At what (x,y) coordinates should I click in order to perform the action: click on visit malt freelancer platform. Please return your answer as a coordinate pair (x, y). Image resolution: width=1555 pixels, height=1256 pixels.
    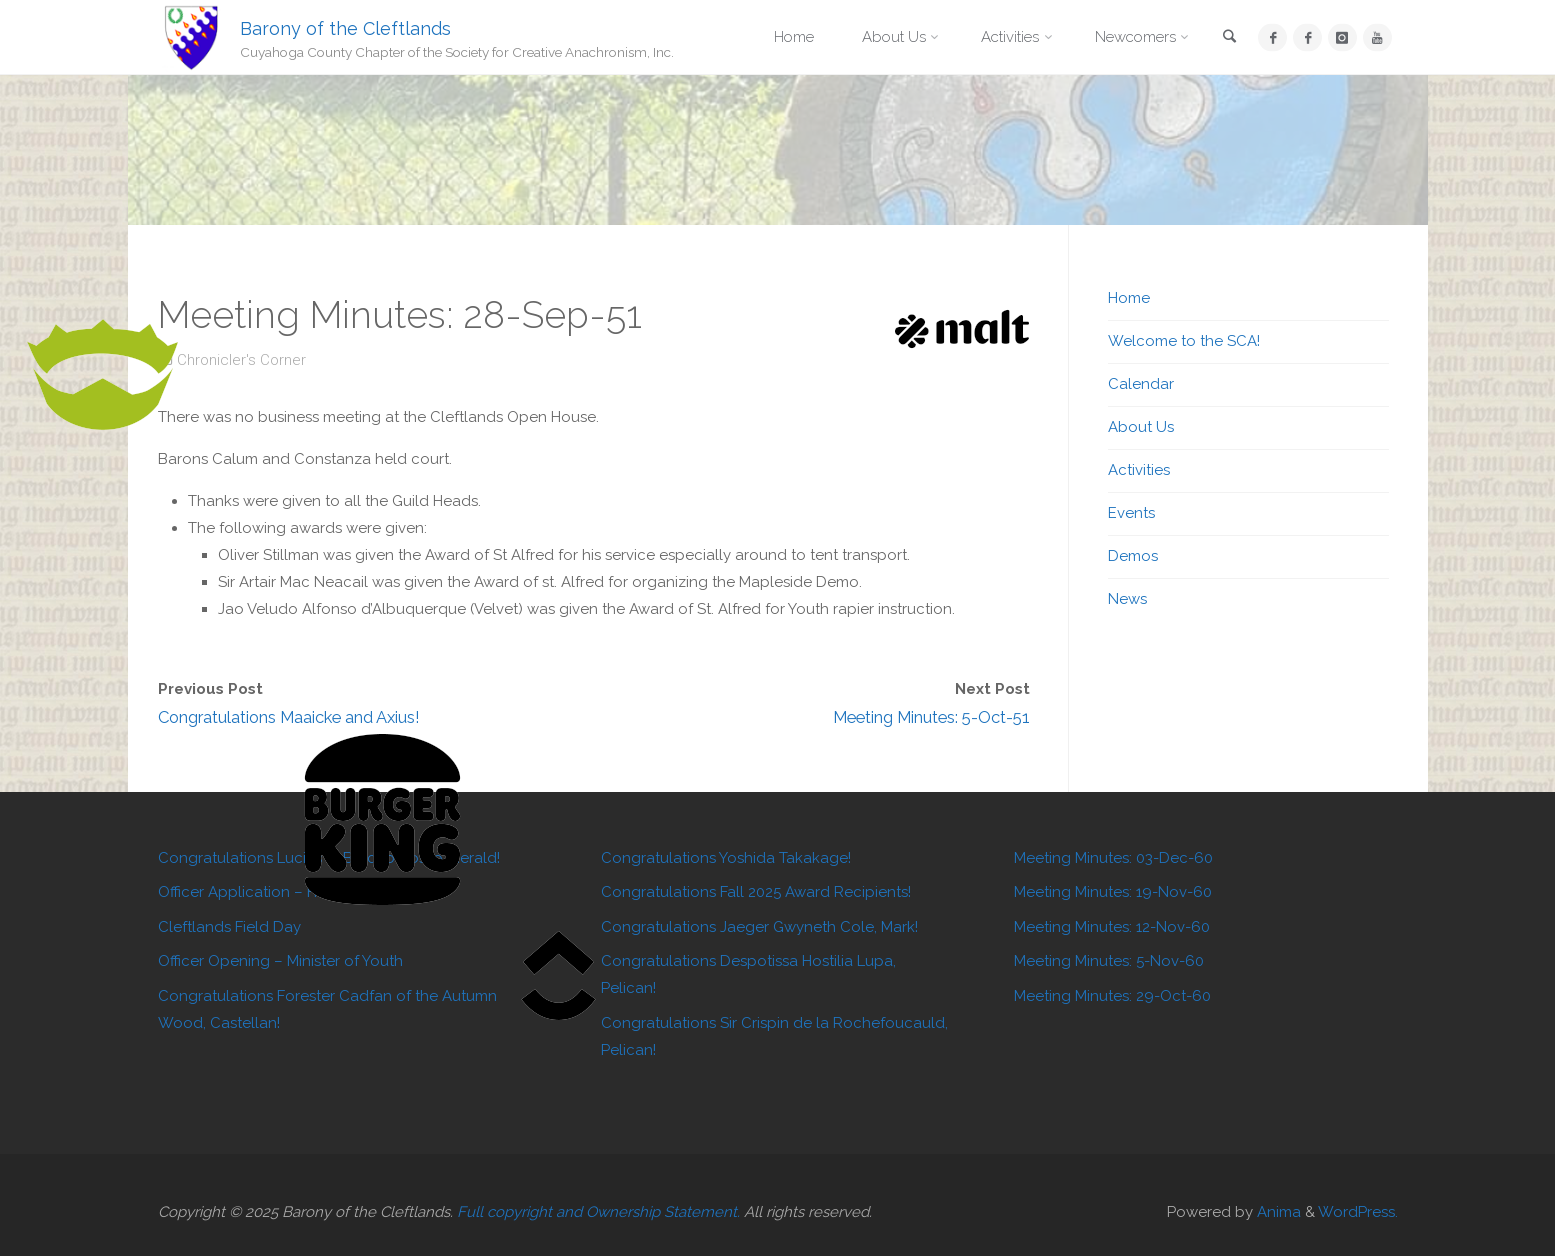
    Looking at the image, I should click on (962, 329).